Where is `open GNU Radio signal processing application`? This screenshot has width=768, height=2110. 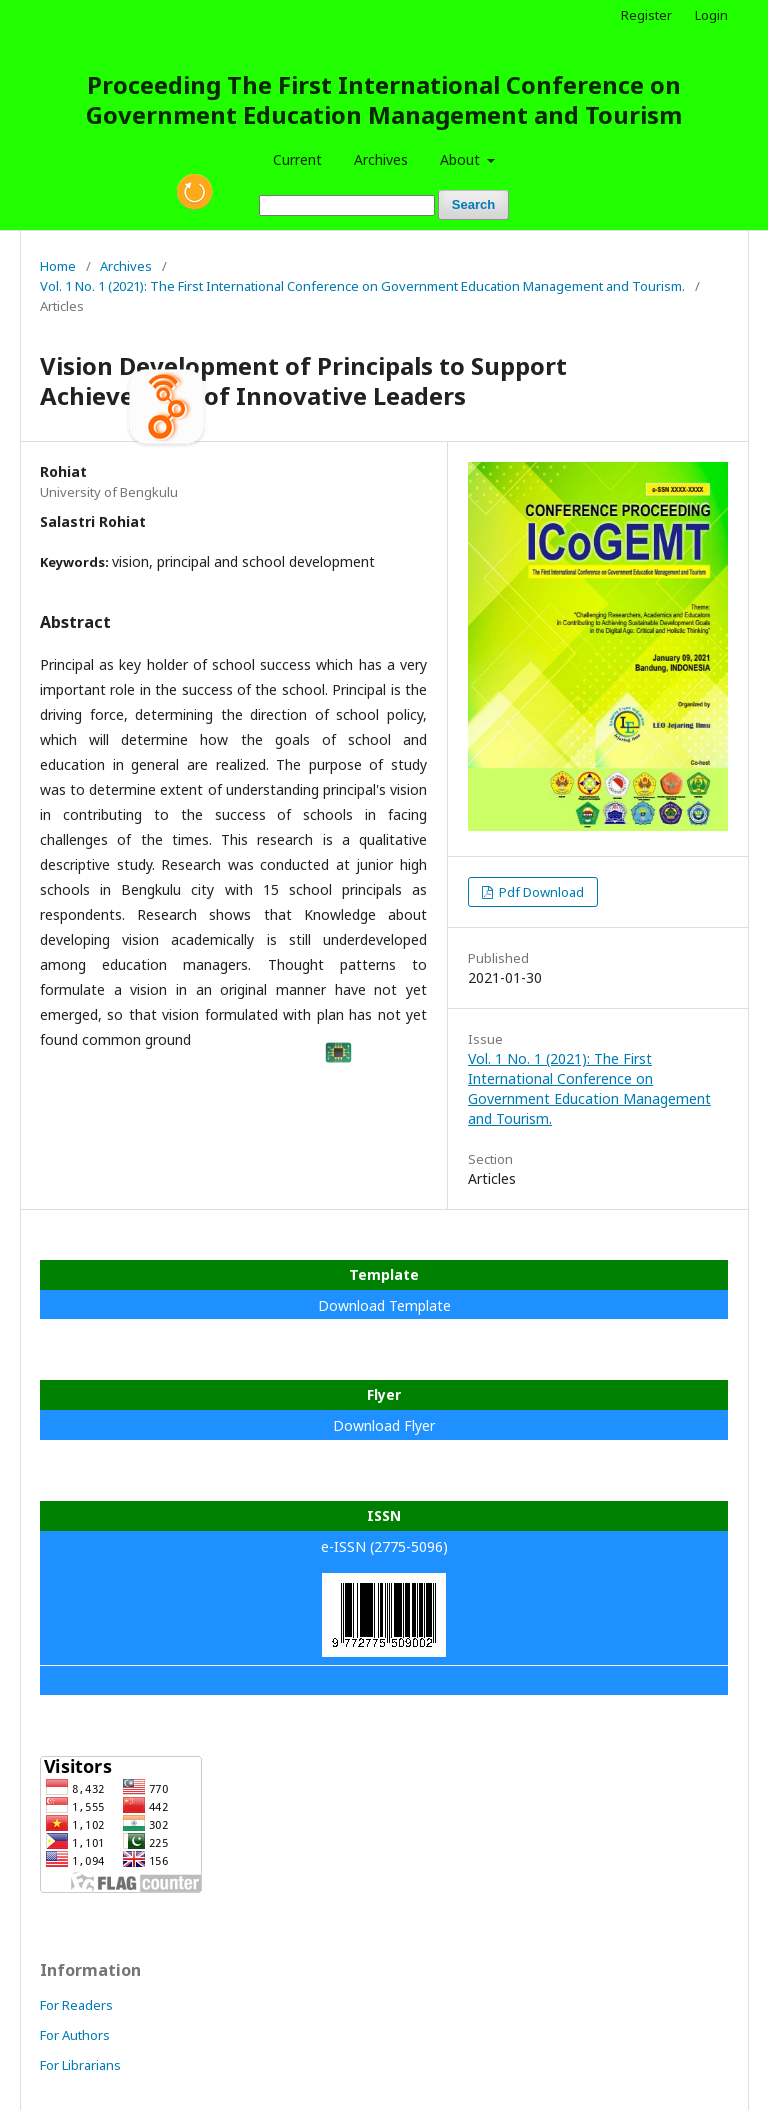
open GNU Radio signal processing application is located at coordinates (166, 407).